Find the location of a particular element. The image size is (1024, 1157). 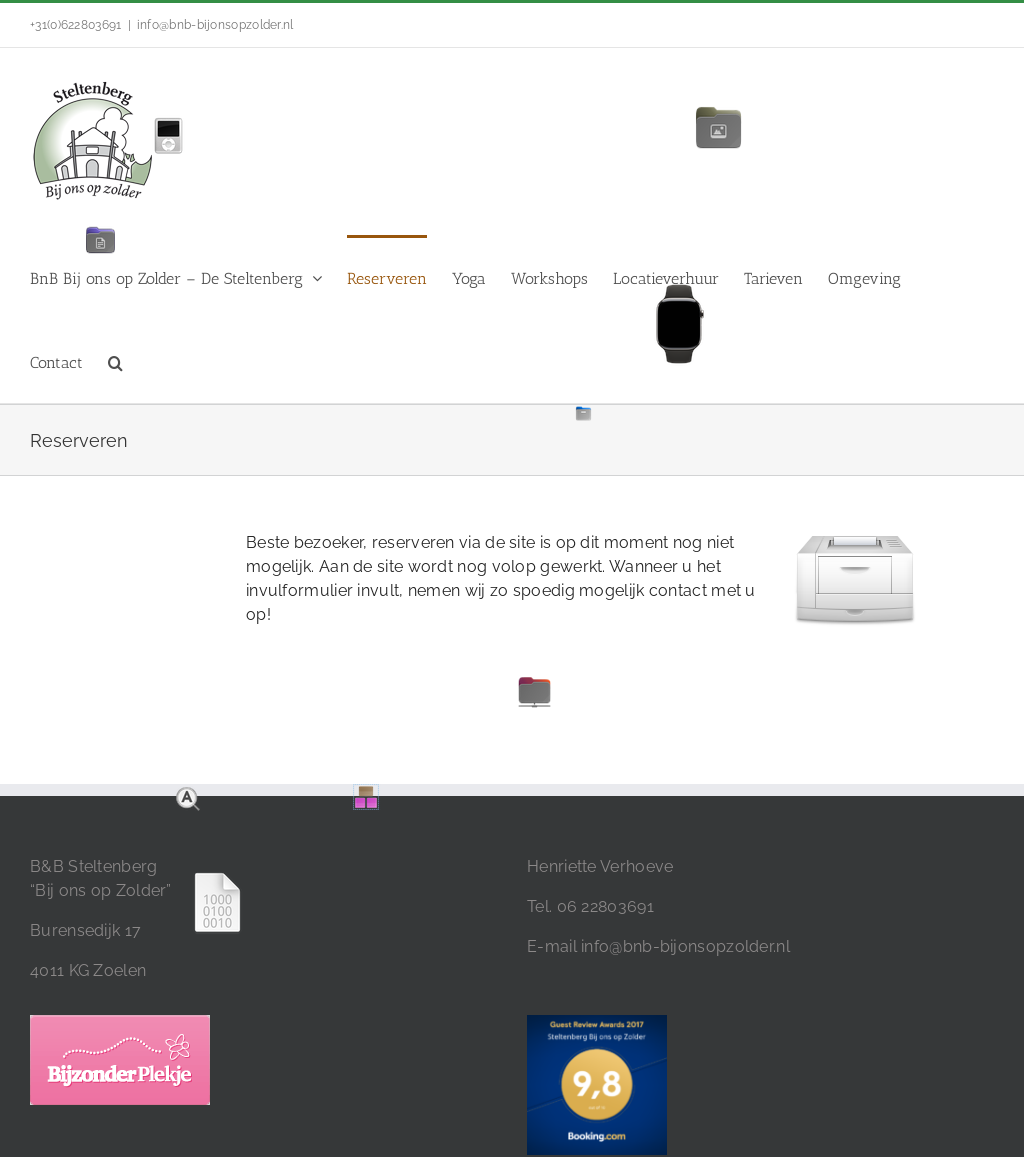

access printer settings is located at coordinates (855, 580).